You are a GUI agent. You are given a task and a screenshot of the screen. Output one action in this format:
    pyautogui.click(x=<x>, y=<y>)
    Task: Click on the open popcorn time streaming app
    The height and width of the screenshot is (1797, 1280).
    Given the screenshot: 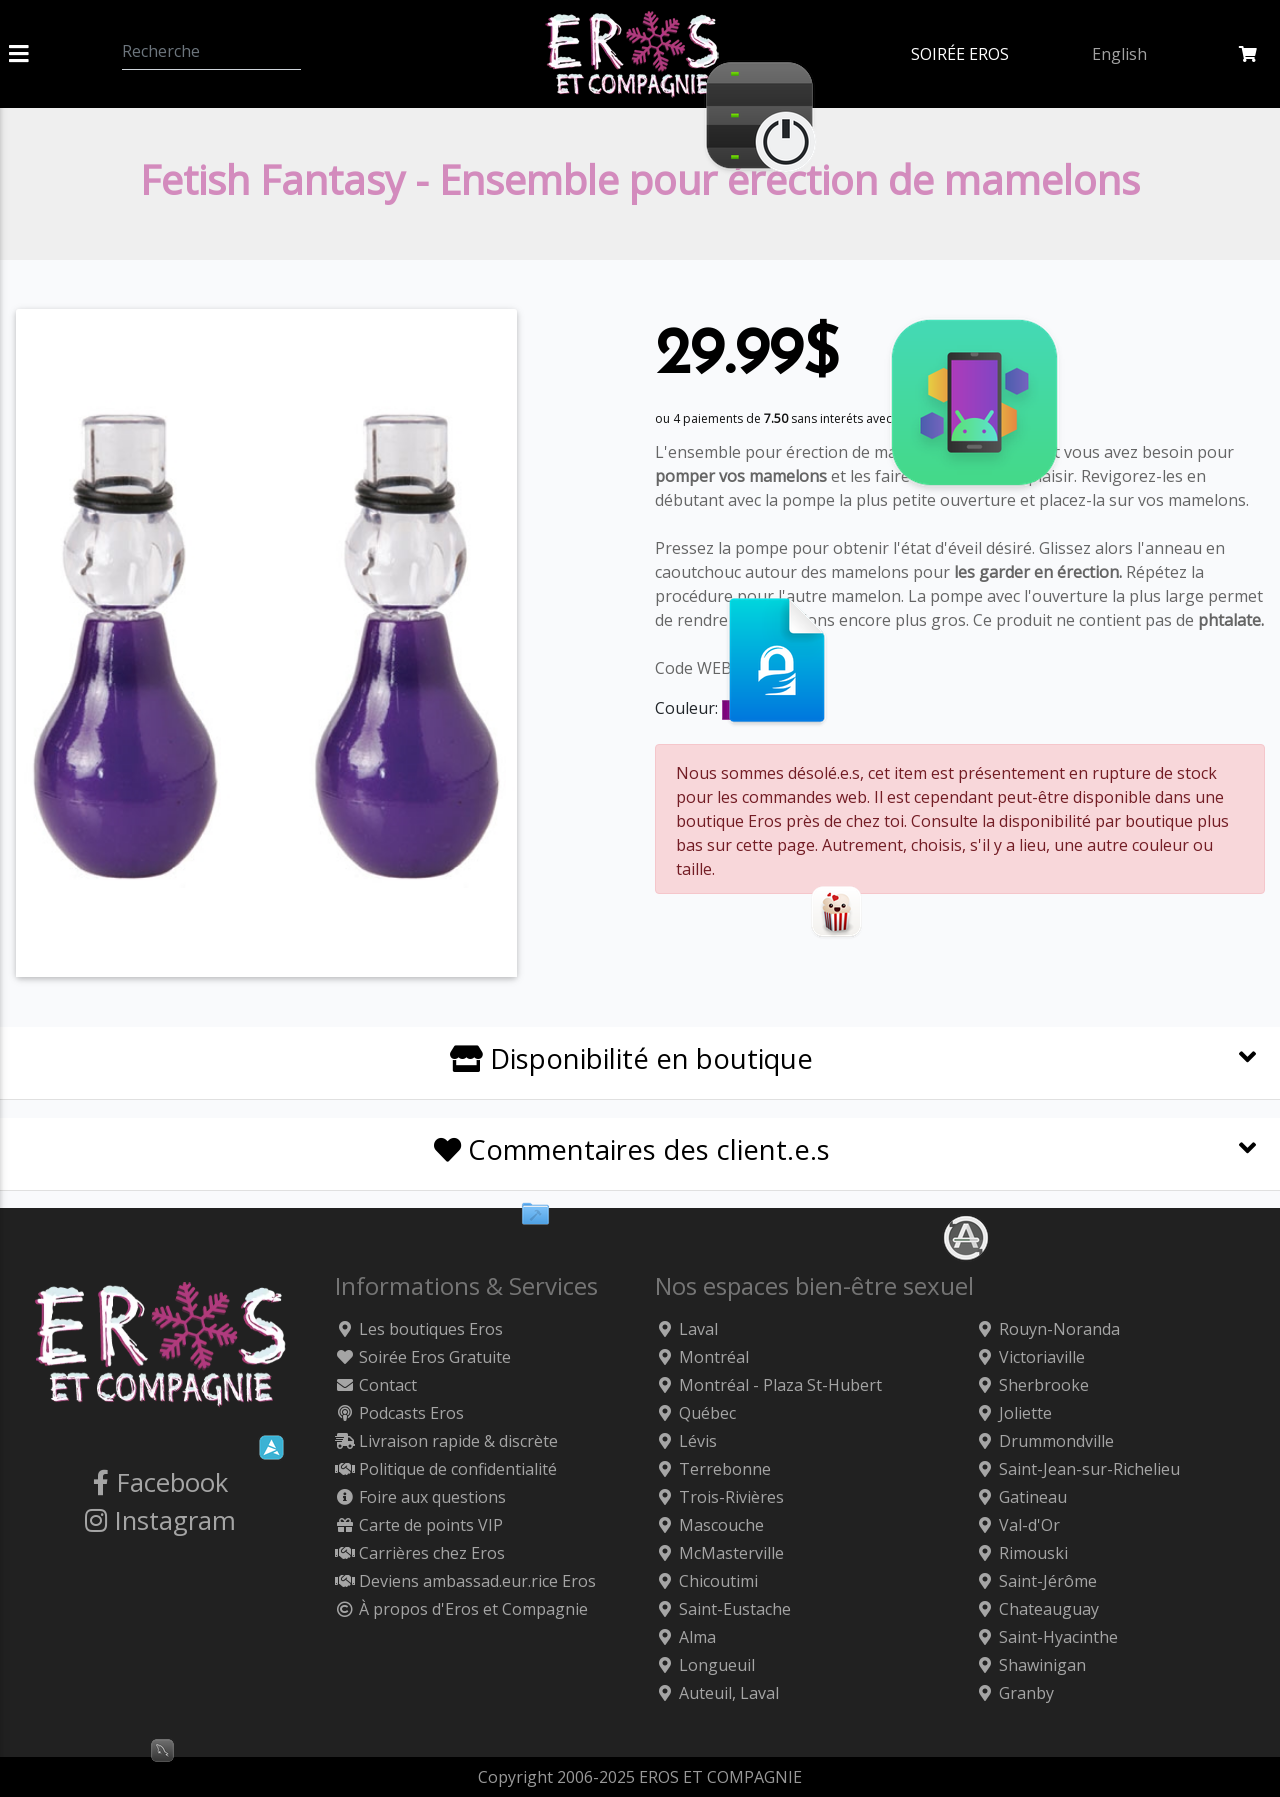 What is the action you would take?
    pyautogui.click(x=836, y=911)
    